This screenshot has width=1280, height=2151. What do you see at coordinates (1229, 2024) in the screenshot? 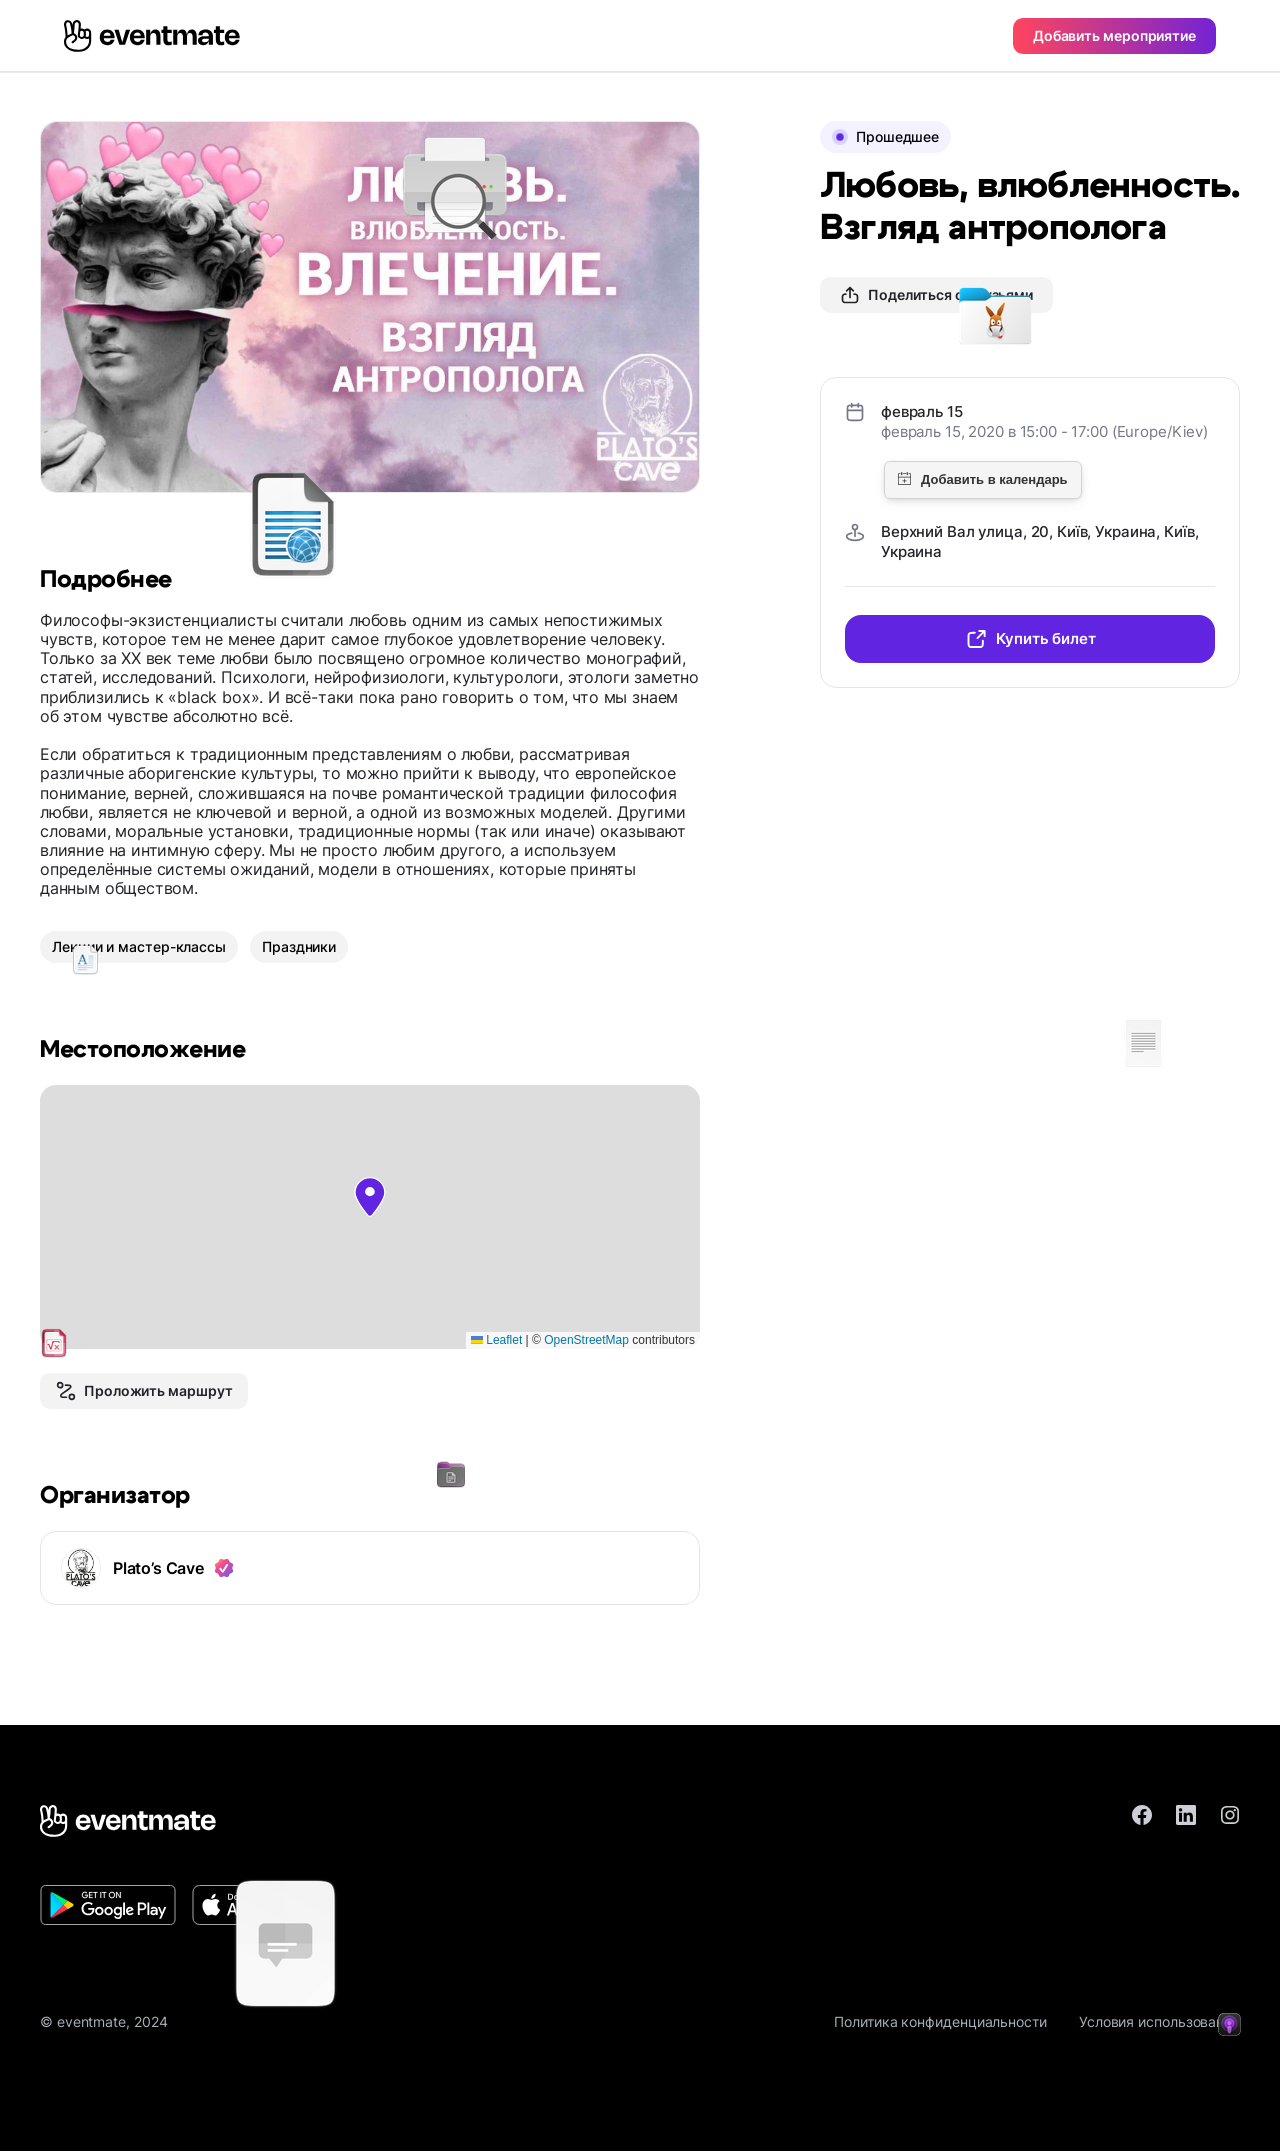
I see `open the podcasts app` at bounding box center [1229, 2024].